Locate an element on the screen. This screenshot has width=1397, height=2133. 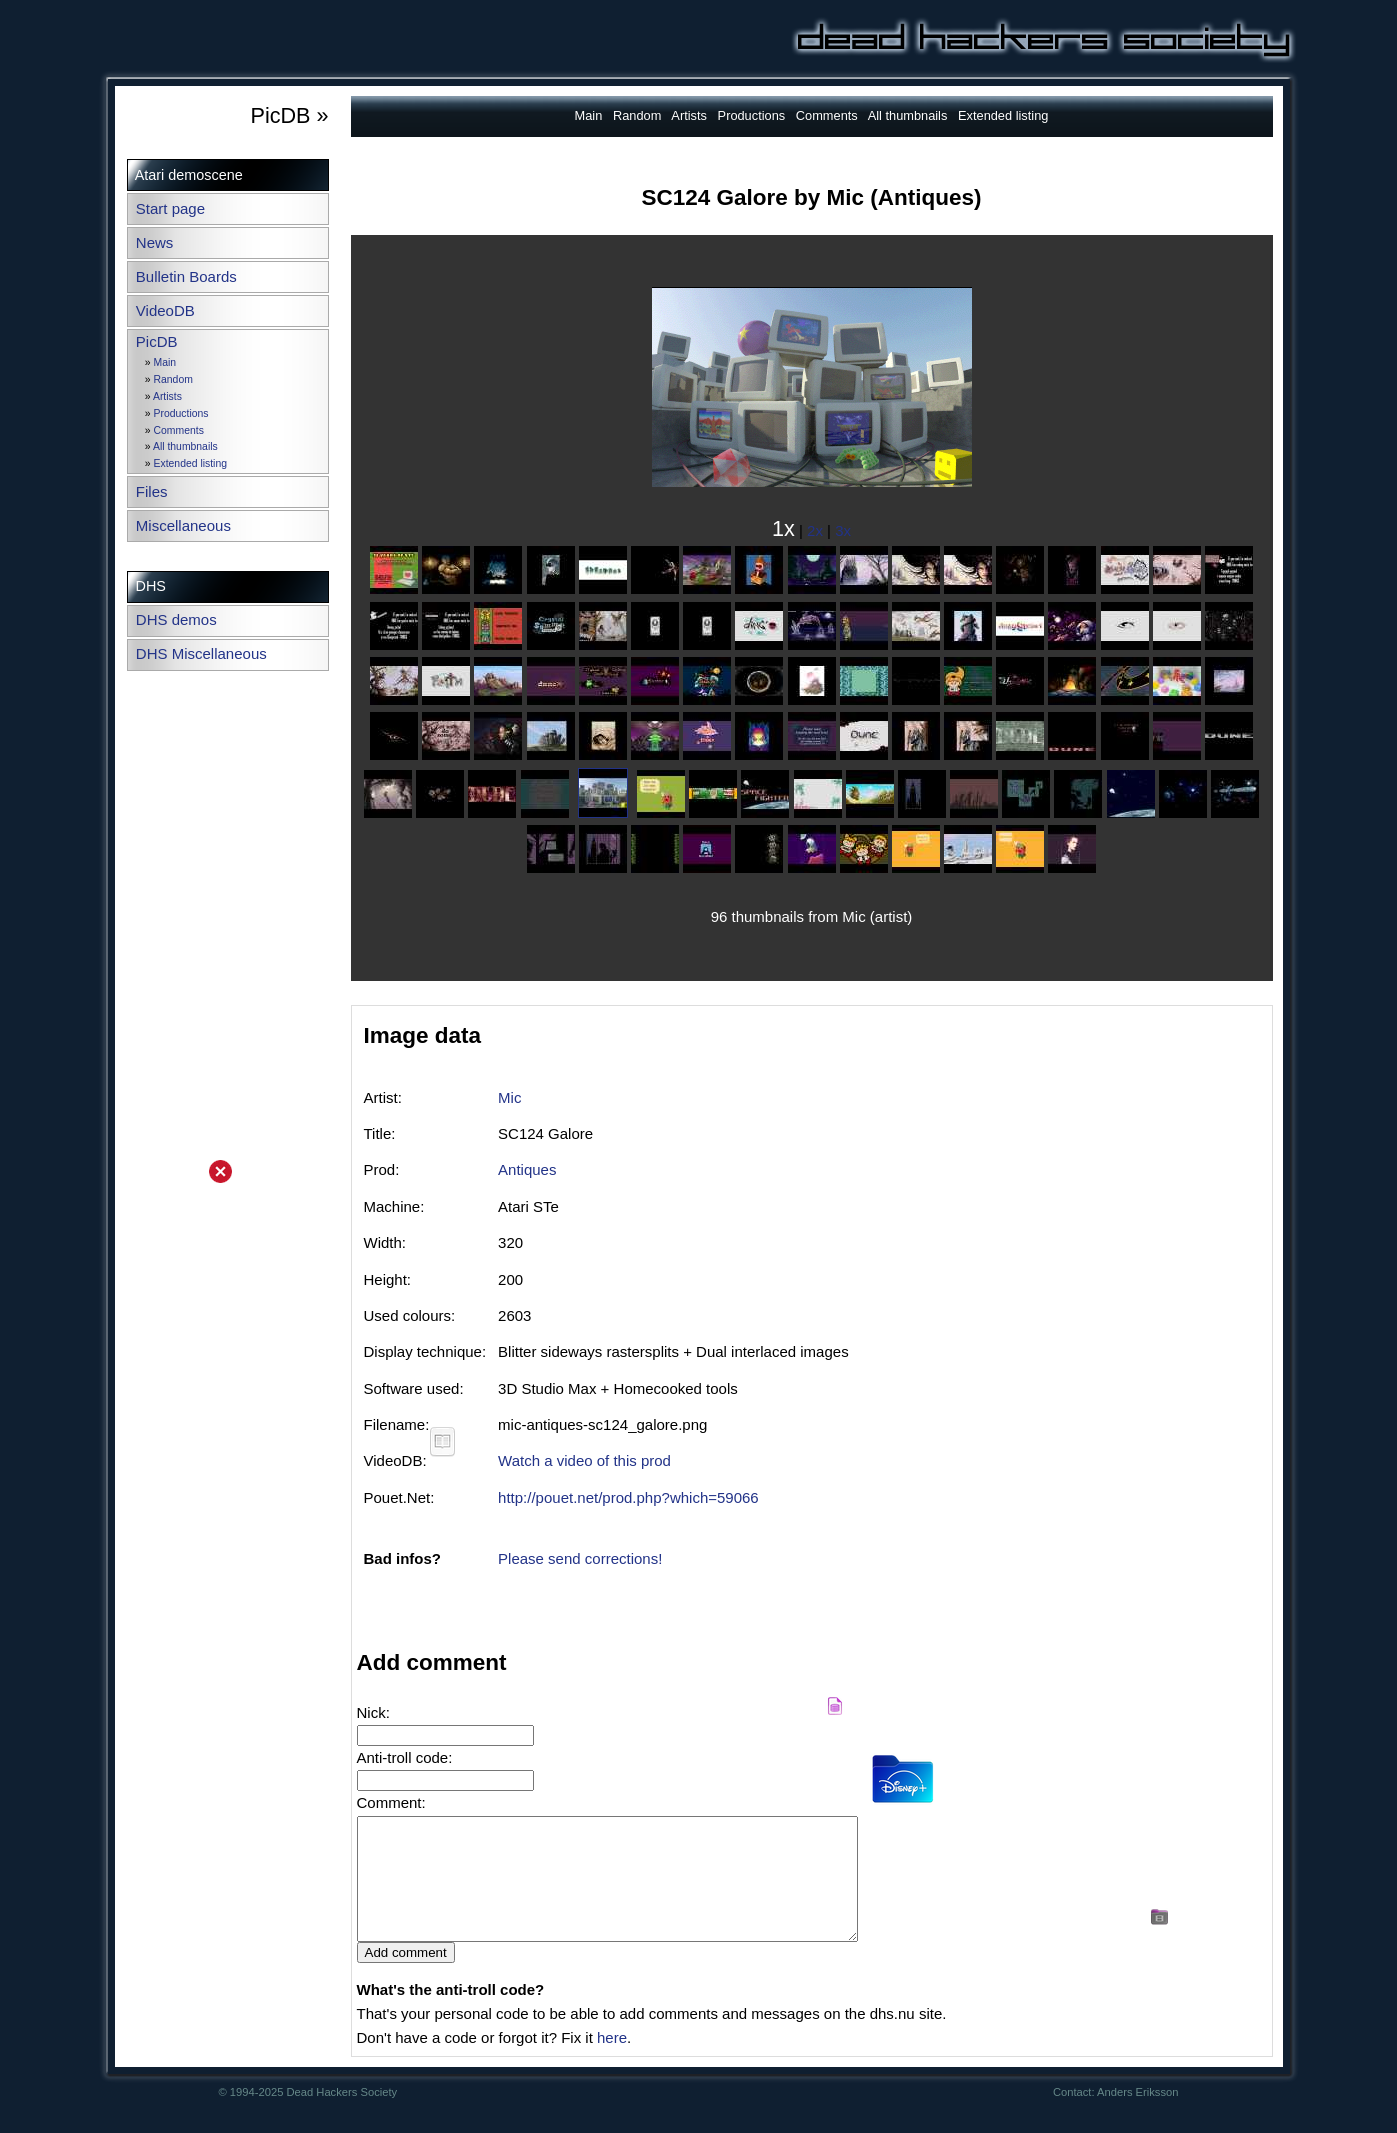
a mobipocket ebook file is located at coordinates (442, 1441).